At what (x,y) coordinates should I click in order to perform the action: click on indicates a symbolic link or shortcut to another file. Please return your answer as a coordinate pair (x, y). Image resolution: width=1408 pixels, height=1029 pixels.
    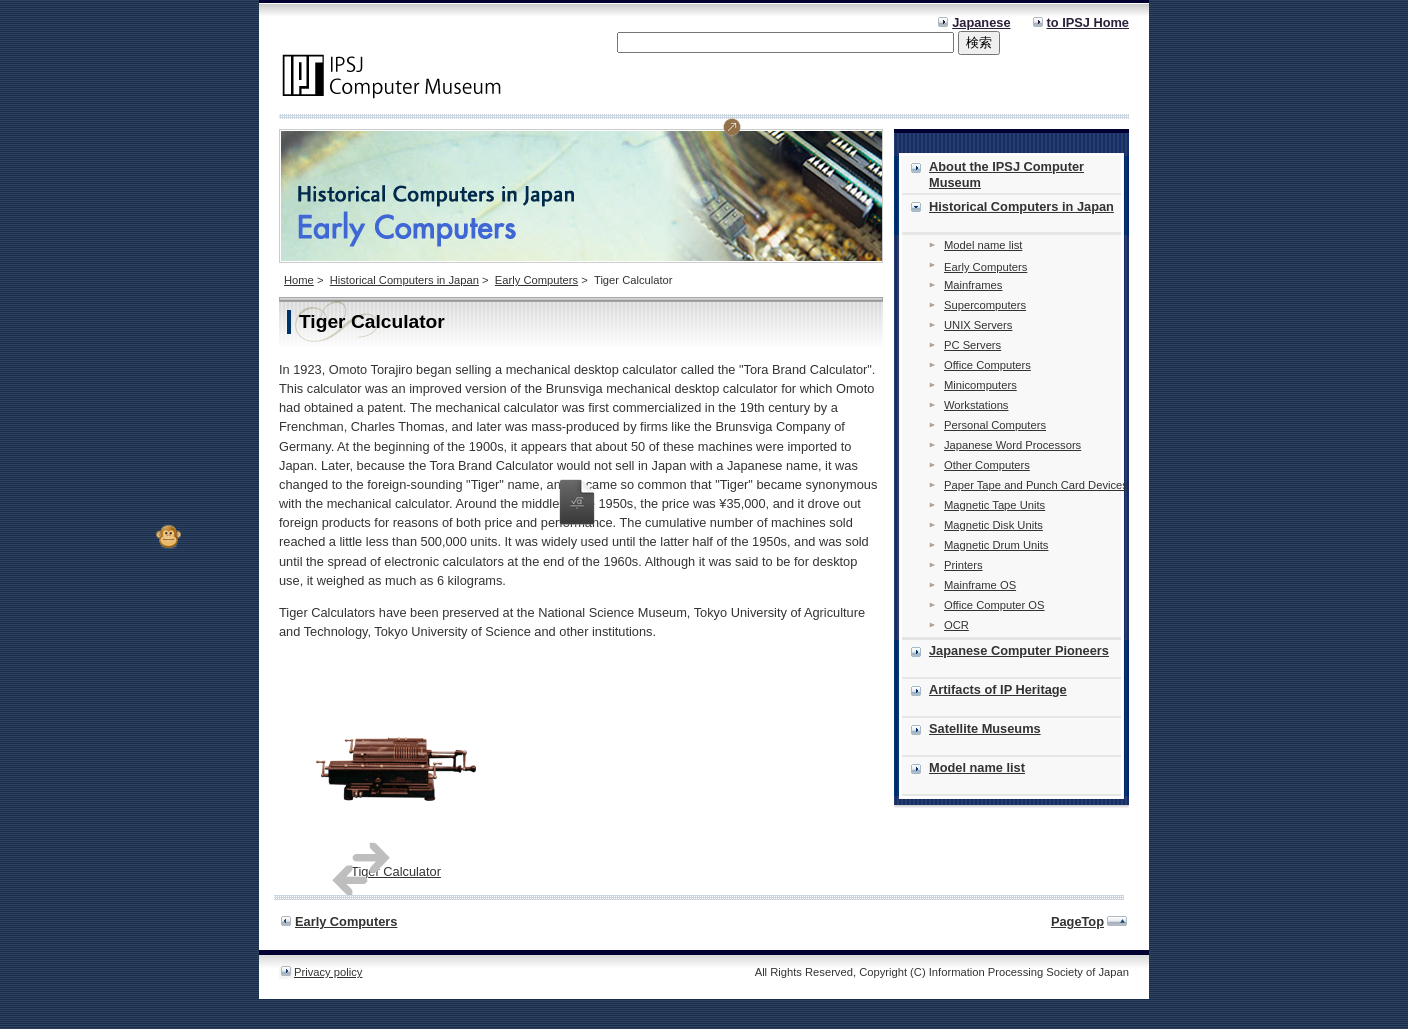
    Looking at the image, I should click on (732, 127).